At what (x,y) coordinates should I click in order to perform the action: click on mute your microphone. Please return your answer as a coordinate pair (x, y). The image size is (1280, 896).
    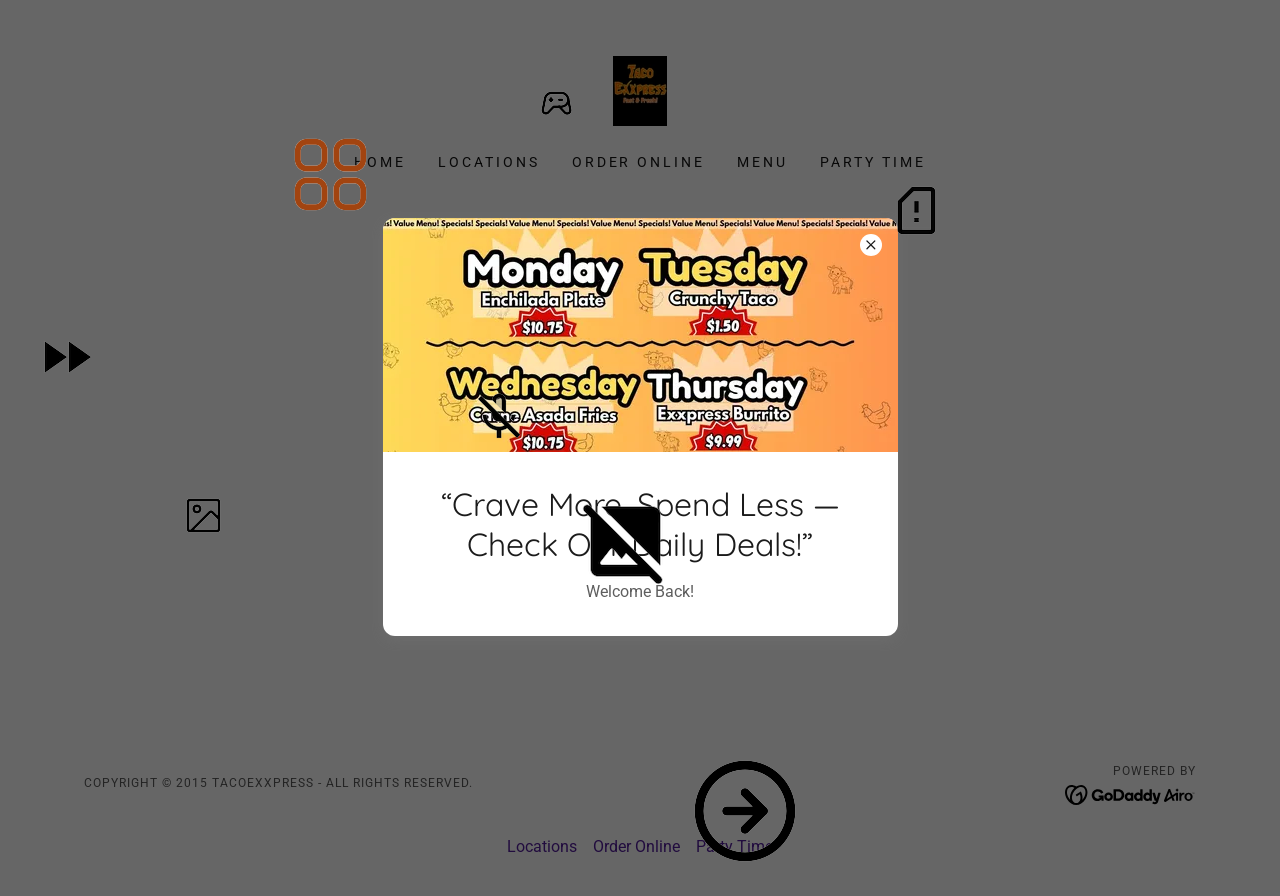
    Looking at the image, I should click on (499, 417).